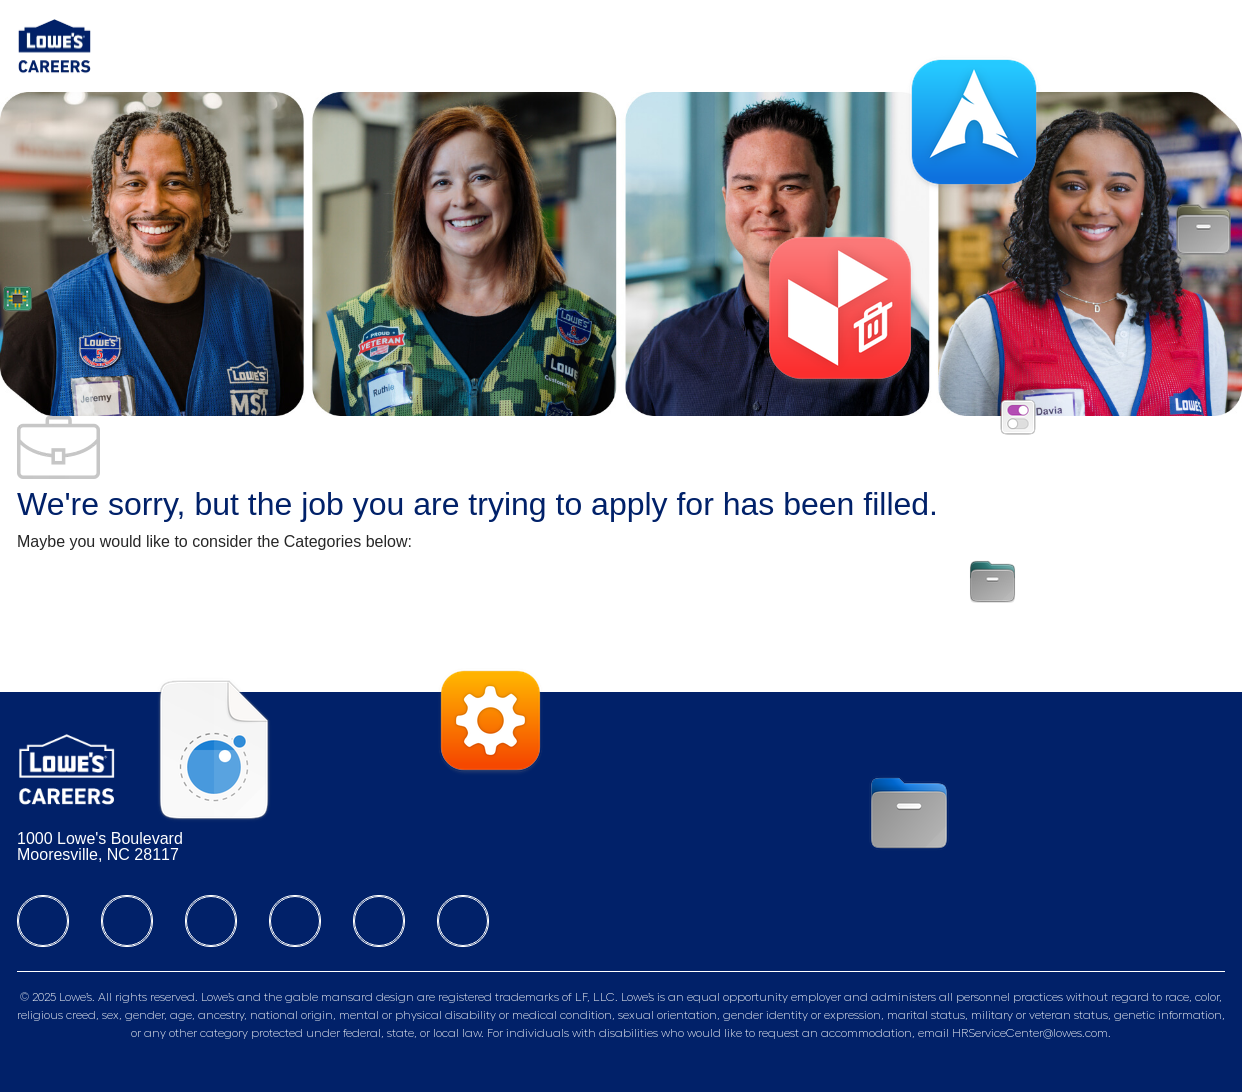 This screenshot has width=1242, height=1092. What do you see at coordinates (909, 813) in the screenshot?
I see `open the files app` at bounding box center [909, 813].